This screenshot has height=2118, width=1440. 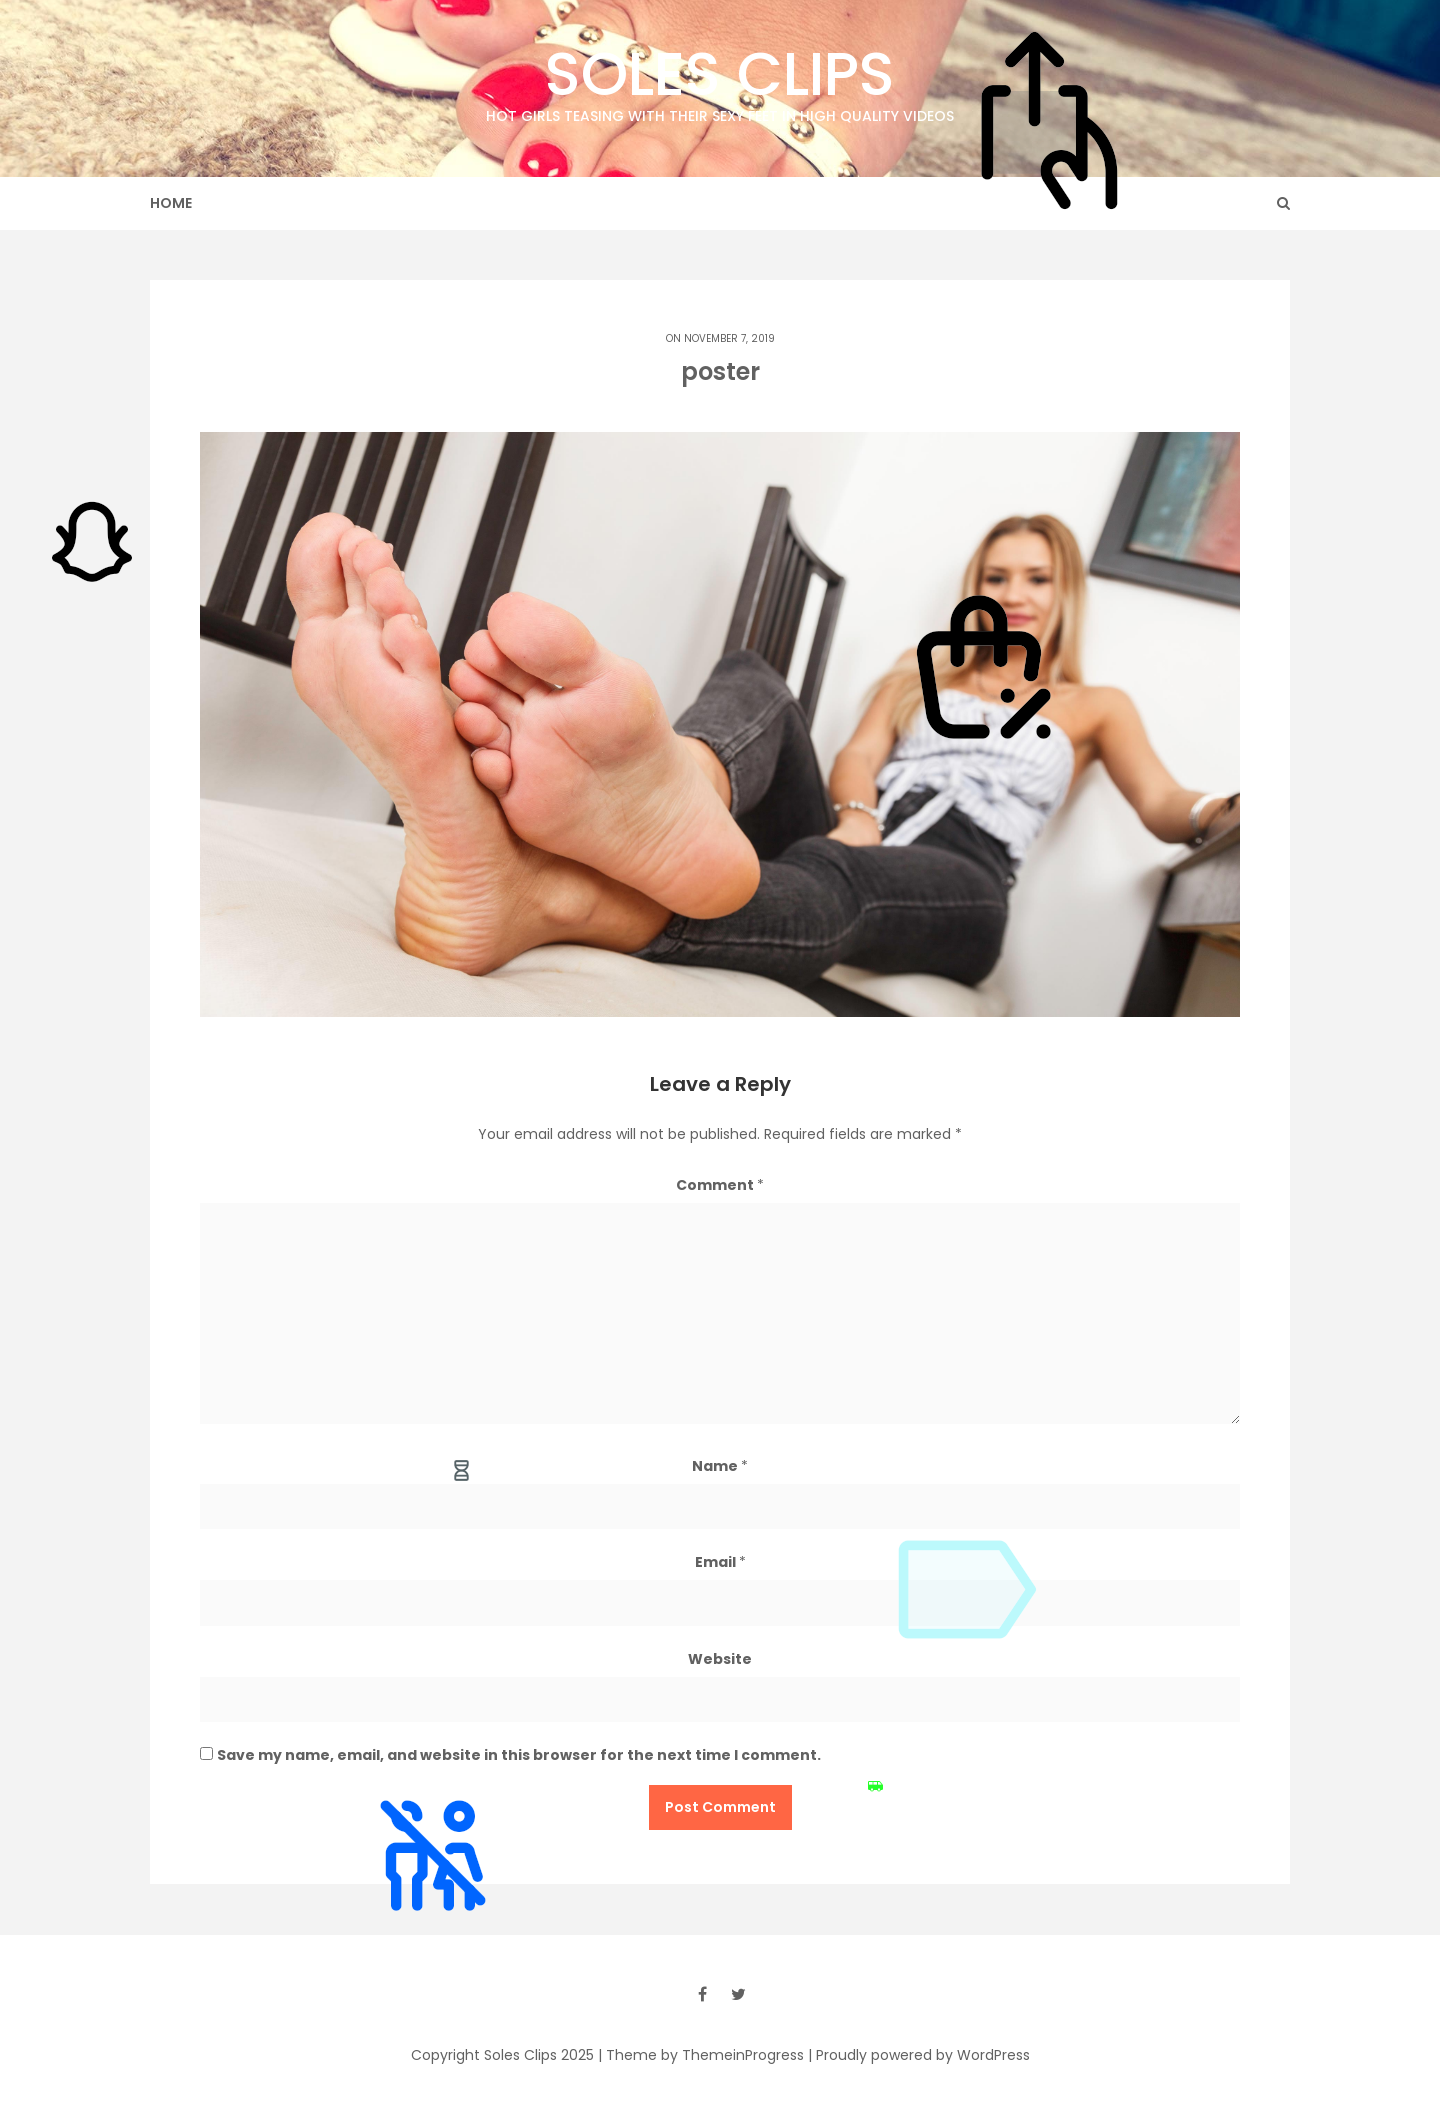 I want to click on add a tag or label to an item, so click(x=962, y=1589).